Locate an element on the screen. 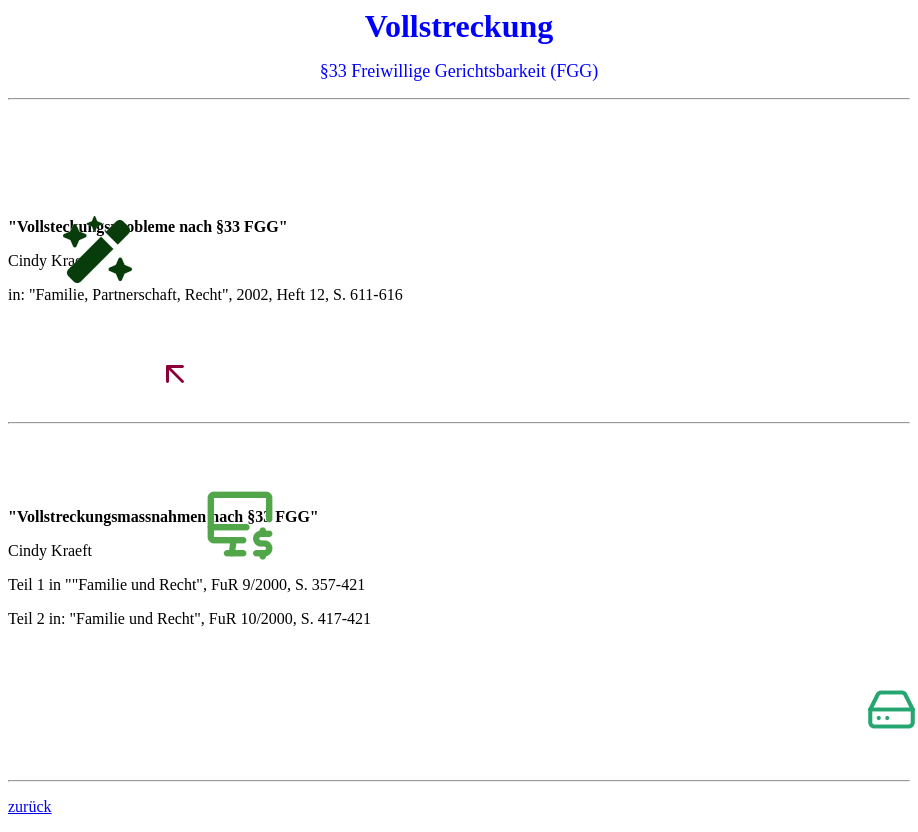  view billing or payment on desktop is located at coordinates (240, 524).